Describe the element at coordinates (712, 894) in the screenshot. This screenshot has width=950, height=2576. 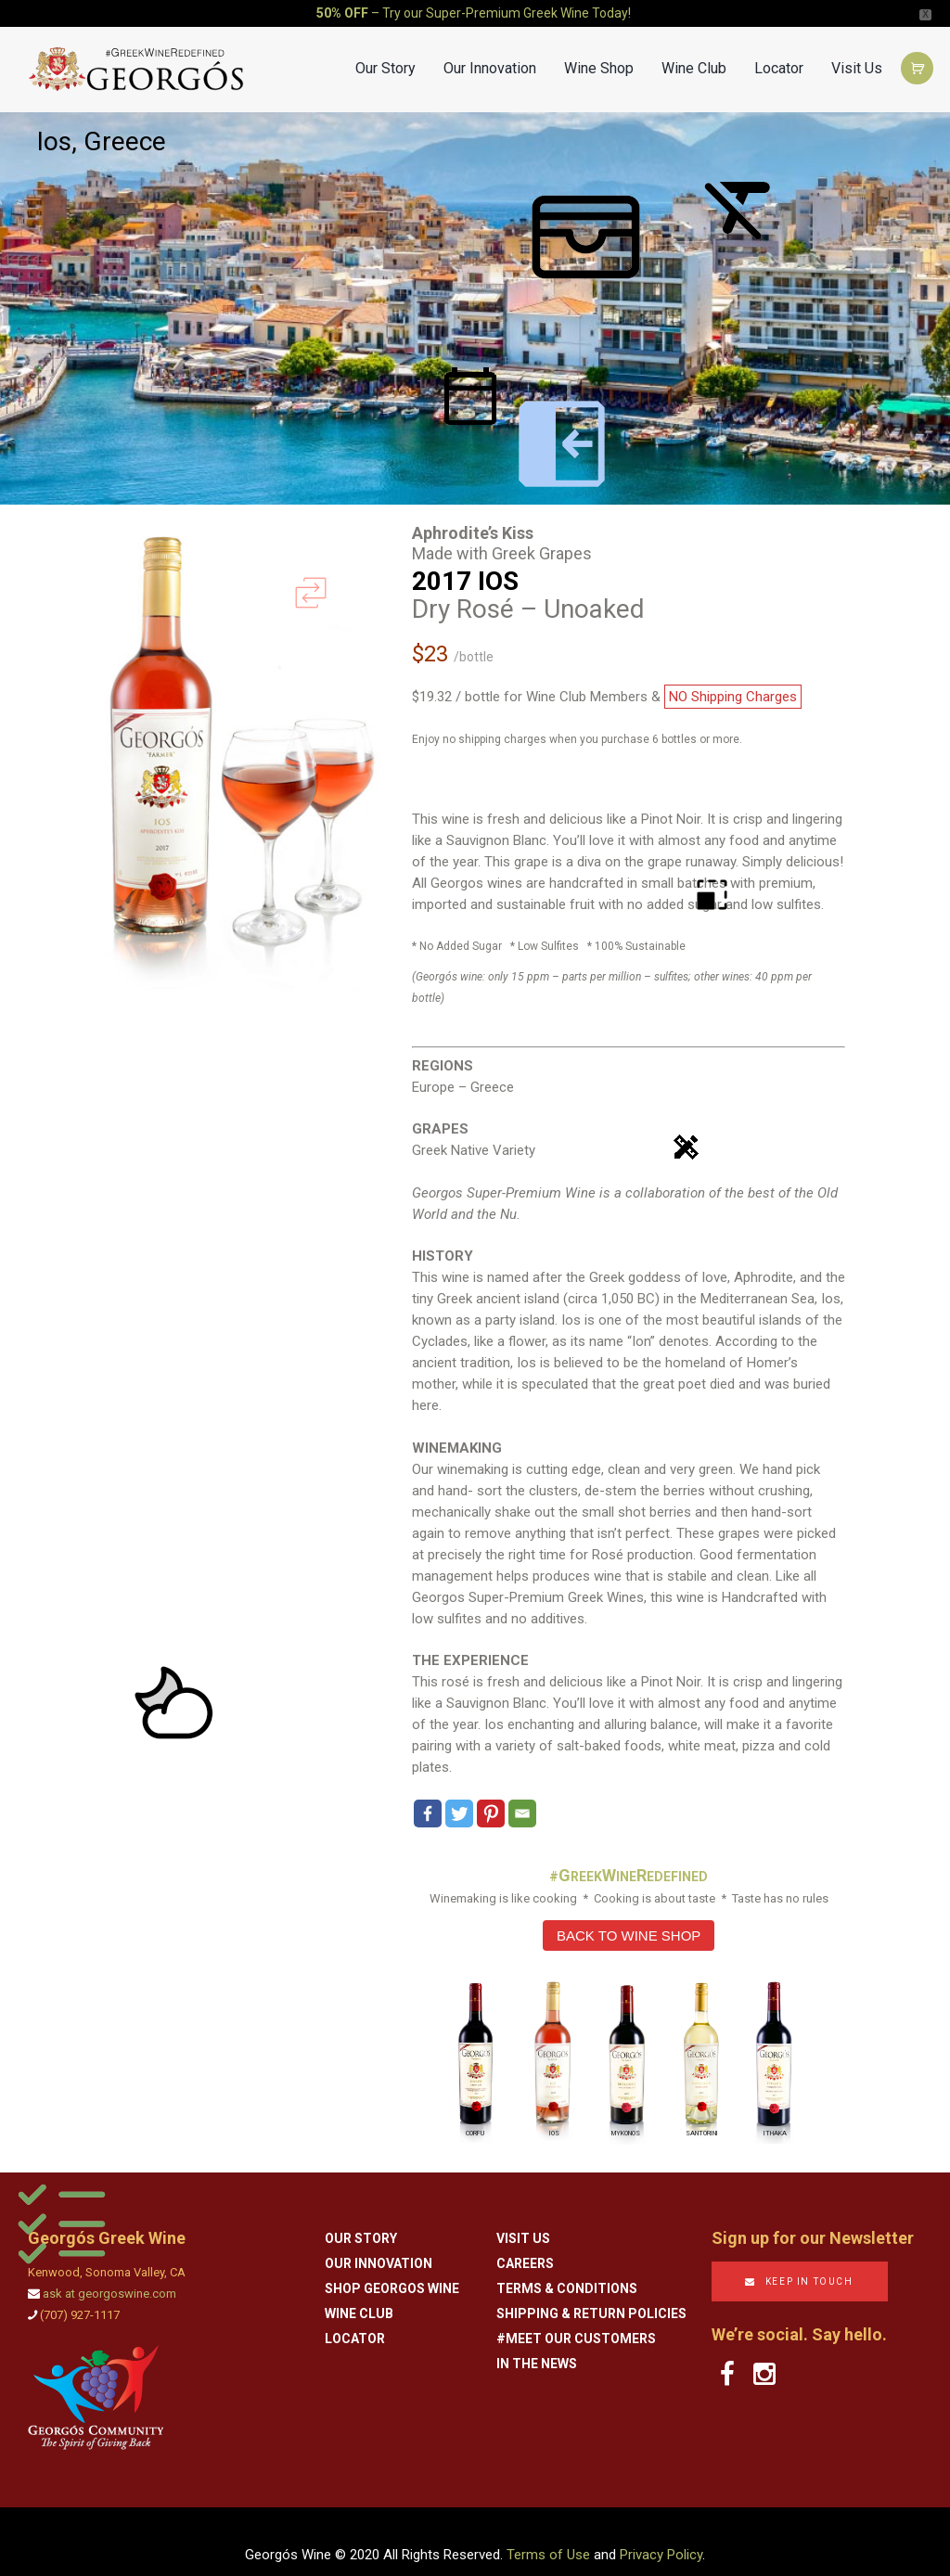
I see `resize an element or window` at that location.